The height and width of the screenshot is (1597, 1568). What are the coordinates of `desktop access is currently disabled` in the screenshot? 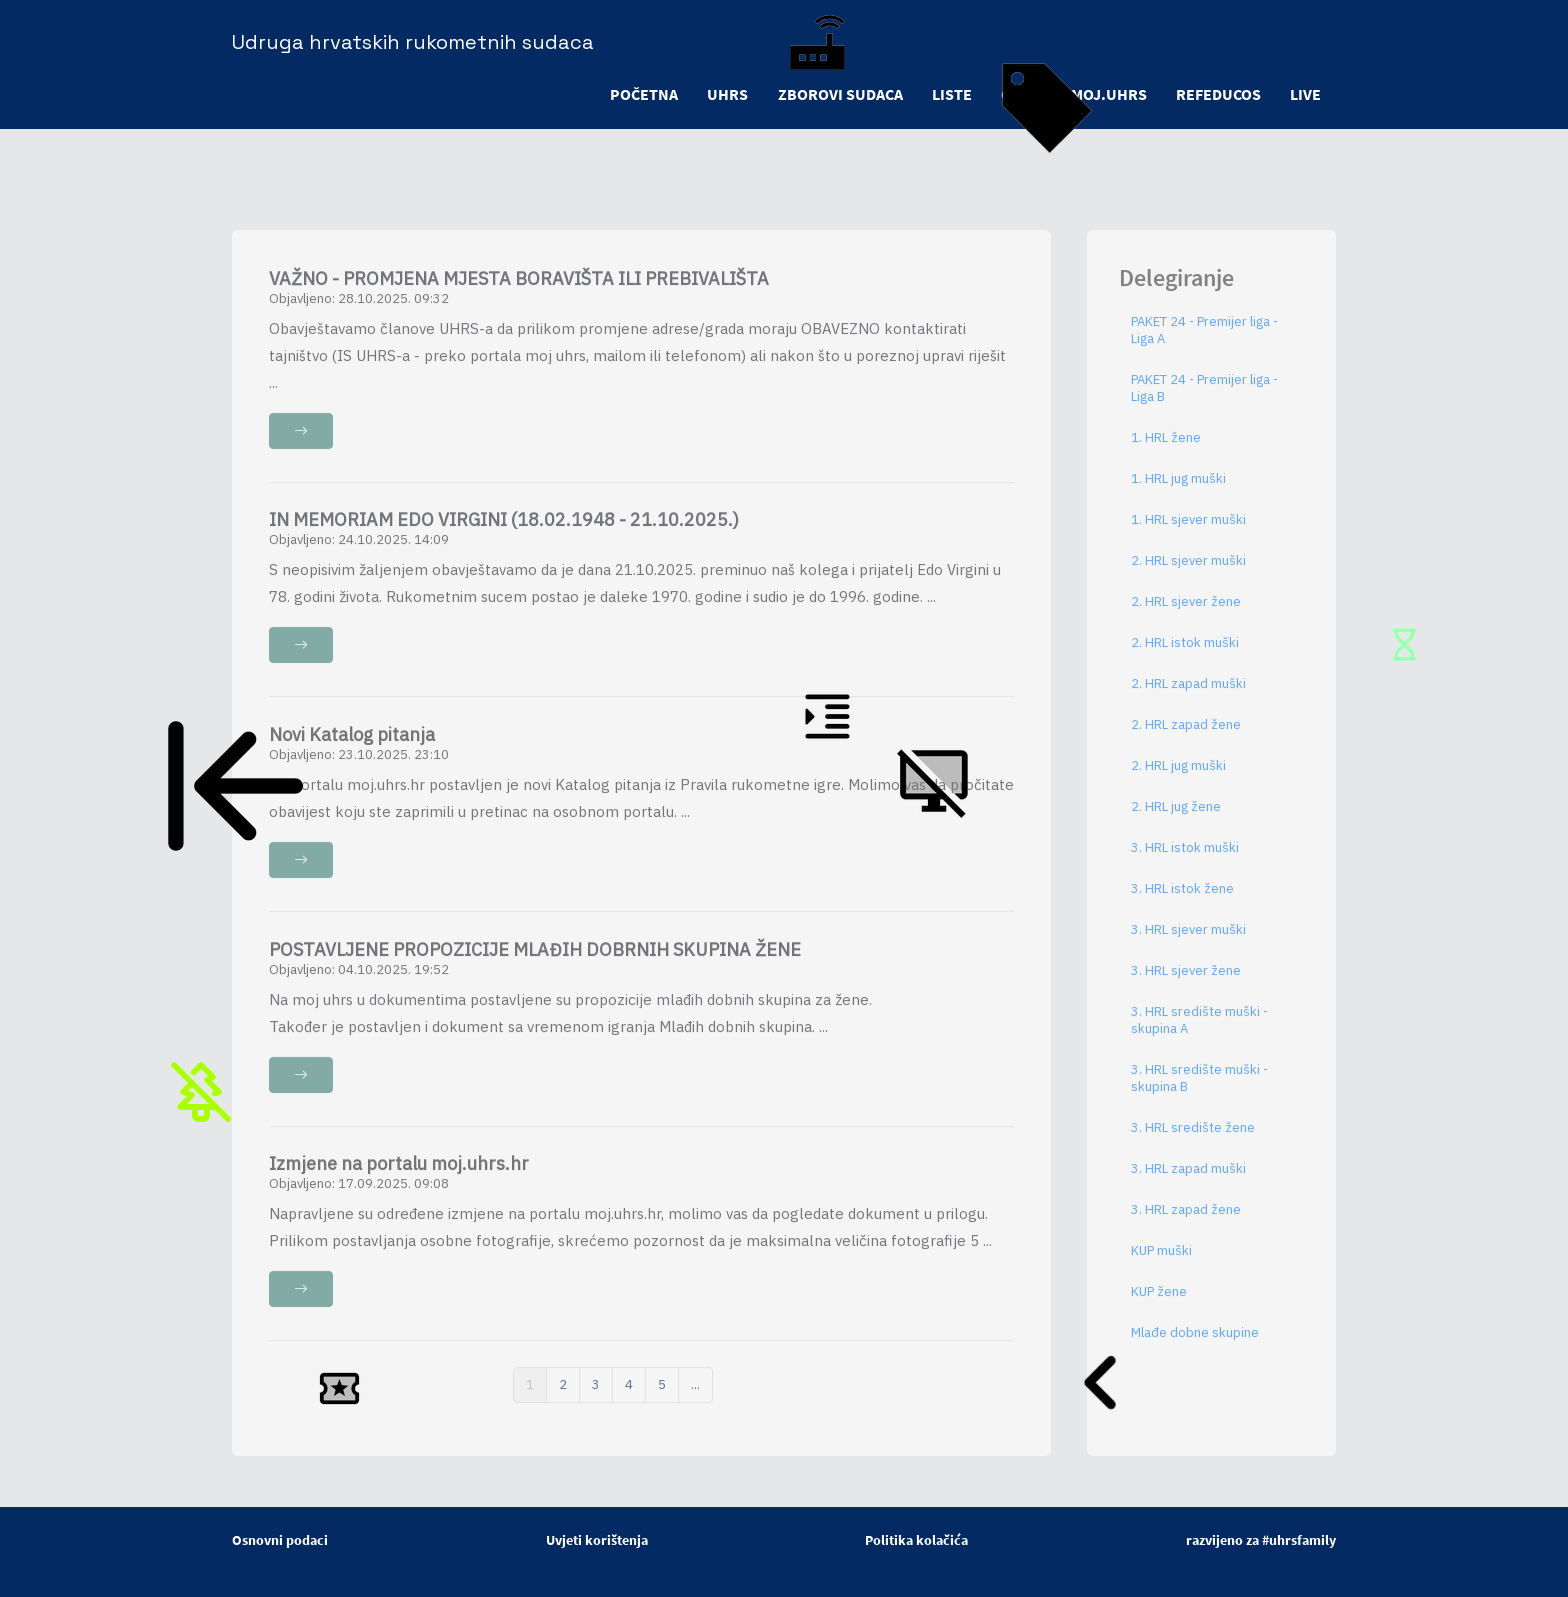 It's located at (934, 781).